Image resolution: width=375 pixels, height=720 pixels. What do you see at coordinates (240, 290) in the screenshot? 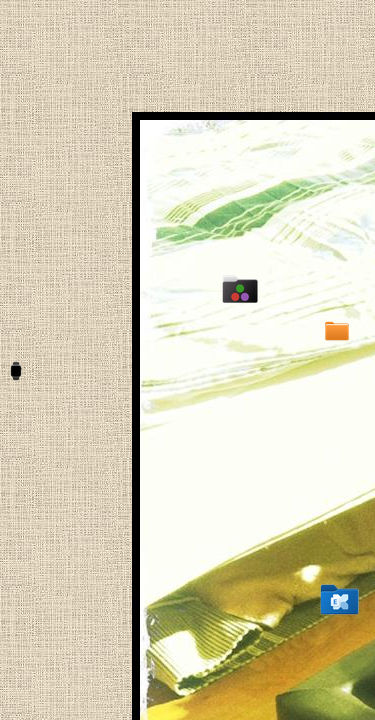
I see `open julia programming language project folder` at bounding box center [240, 290].